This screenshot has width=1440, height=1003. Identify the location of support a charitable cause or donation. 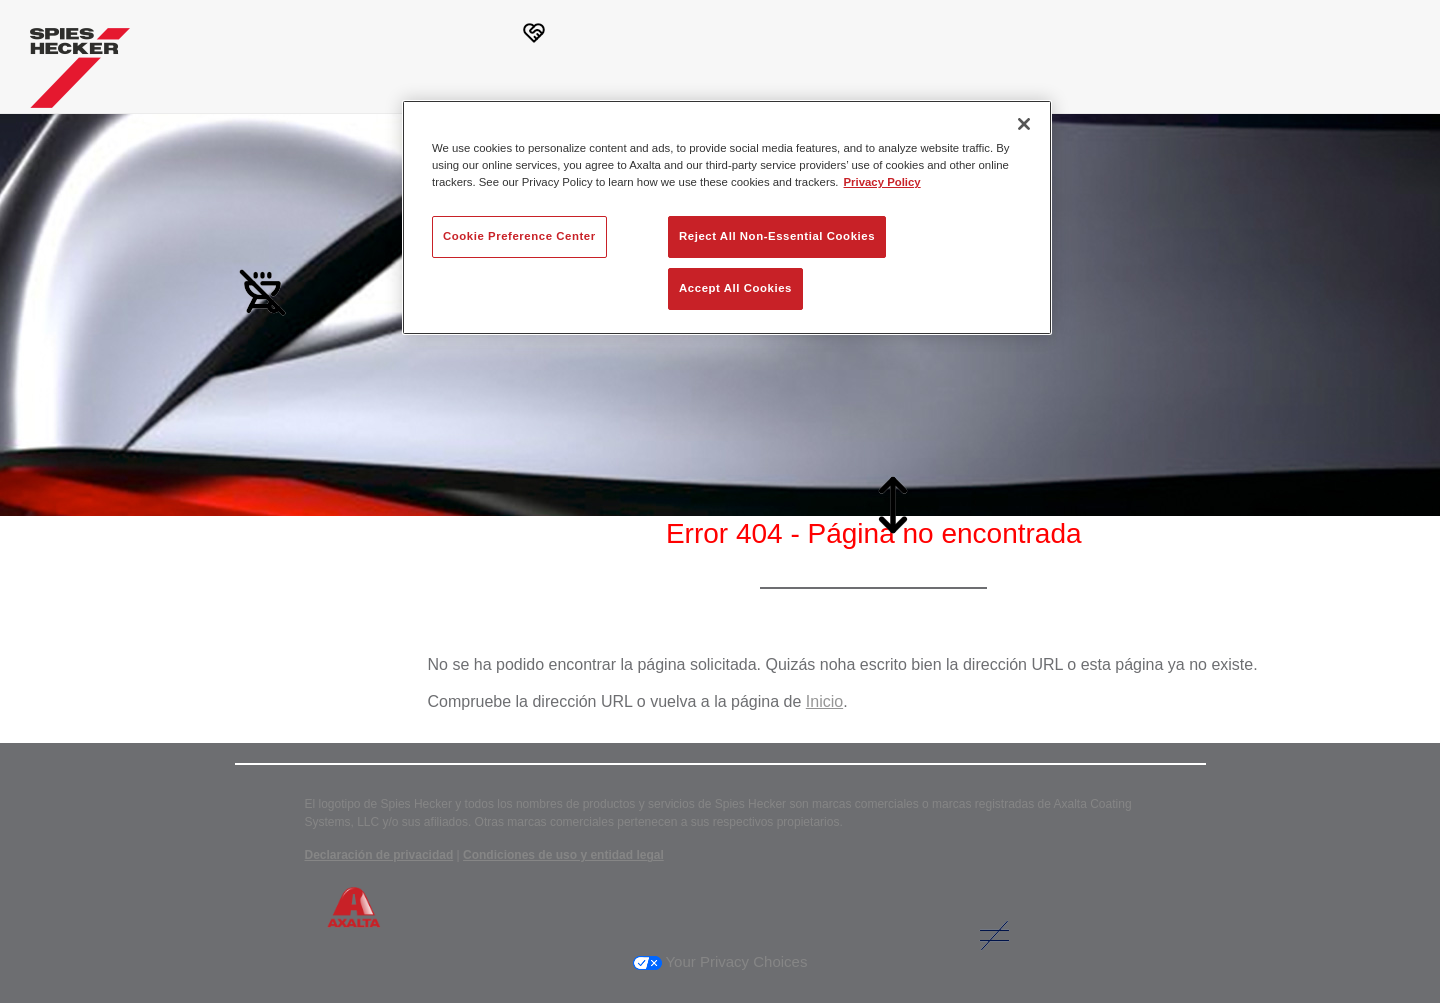
(534, 33).